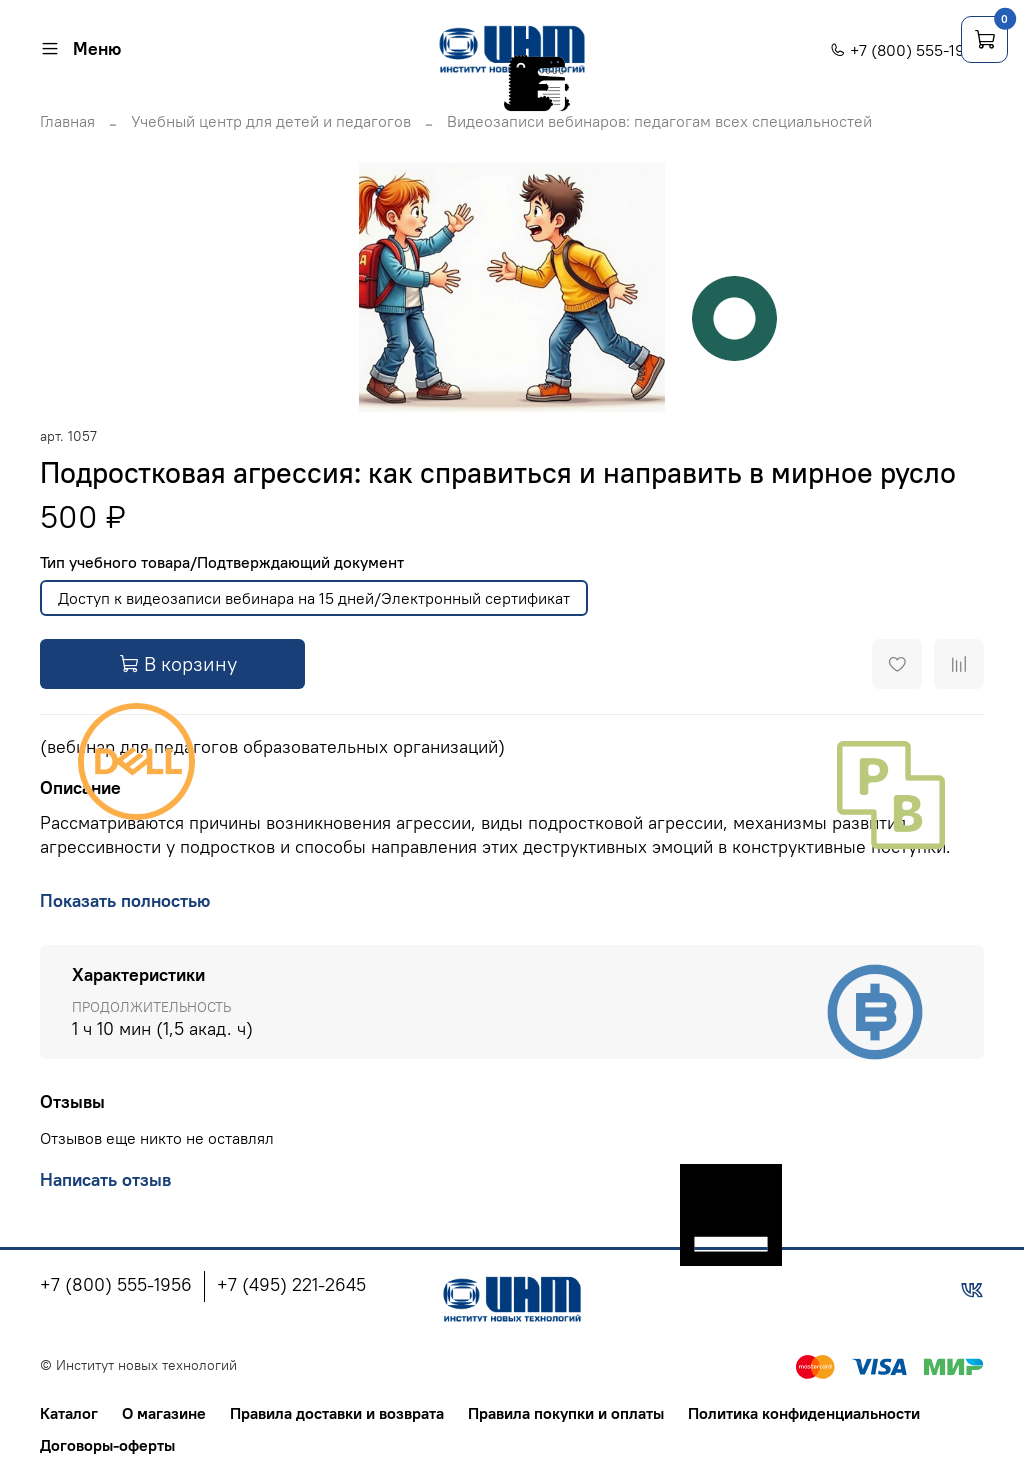 The width and height of the screenshot is (1024, 1482). I want to click on pocketbase logo - open-source backend service, so click(891, 795).